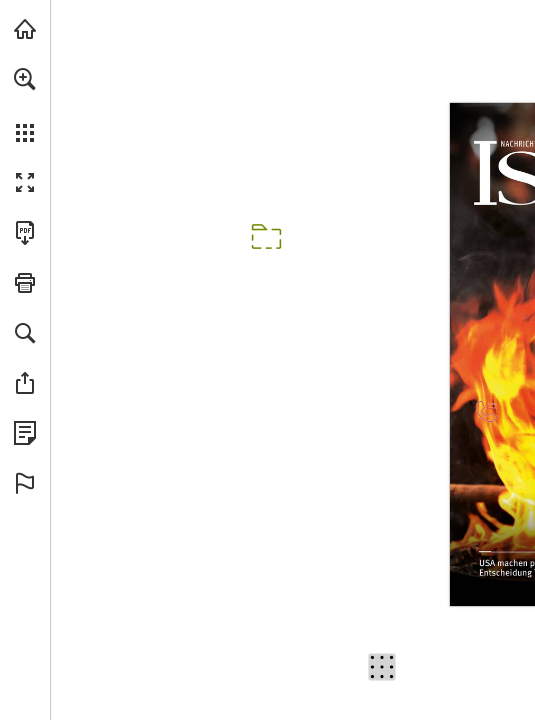 The image size is (535, 720). What do you see at coordinates (487, 411) in the screenshot?
I see `view call log or phone history` at bounding box center [487, 411].